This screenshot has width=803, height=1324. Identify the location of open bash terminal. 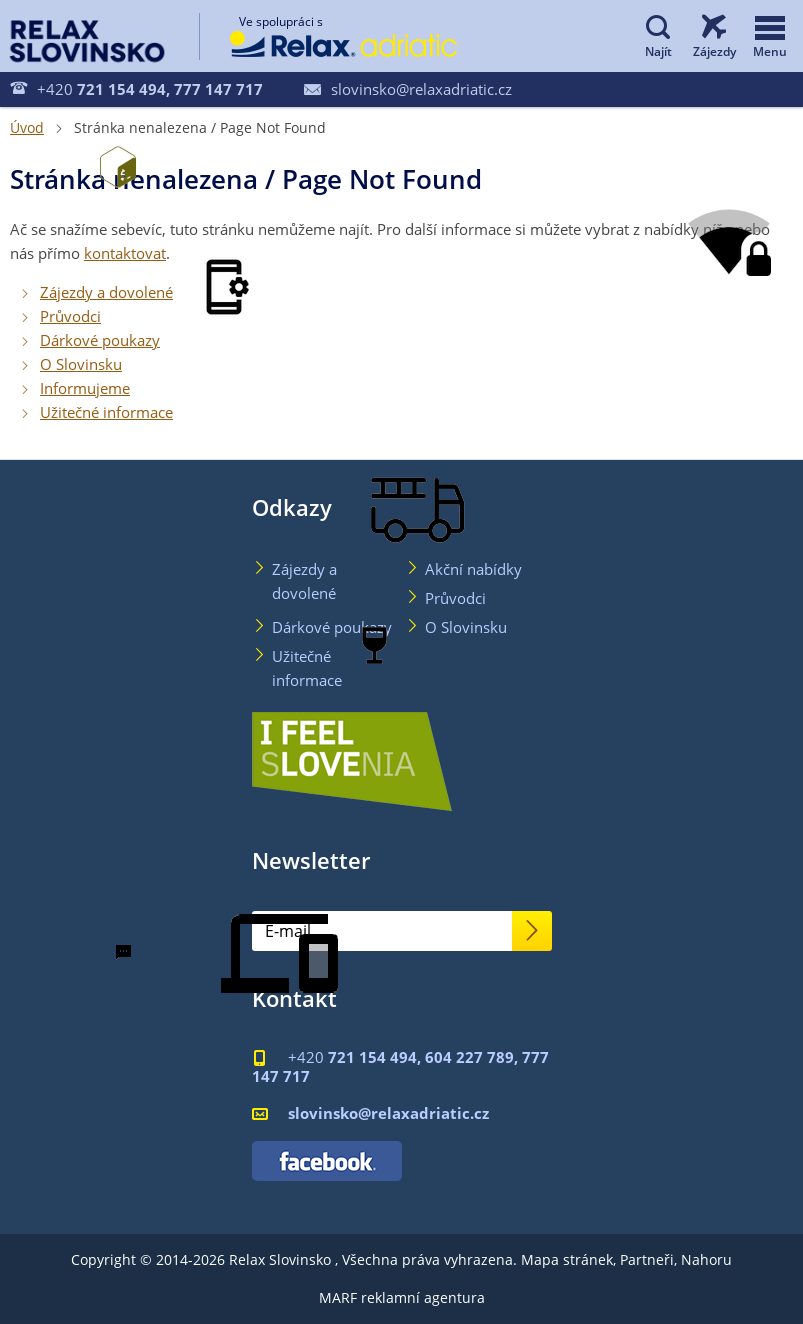
(118, 167).